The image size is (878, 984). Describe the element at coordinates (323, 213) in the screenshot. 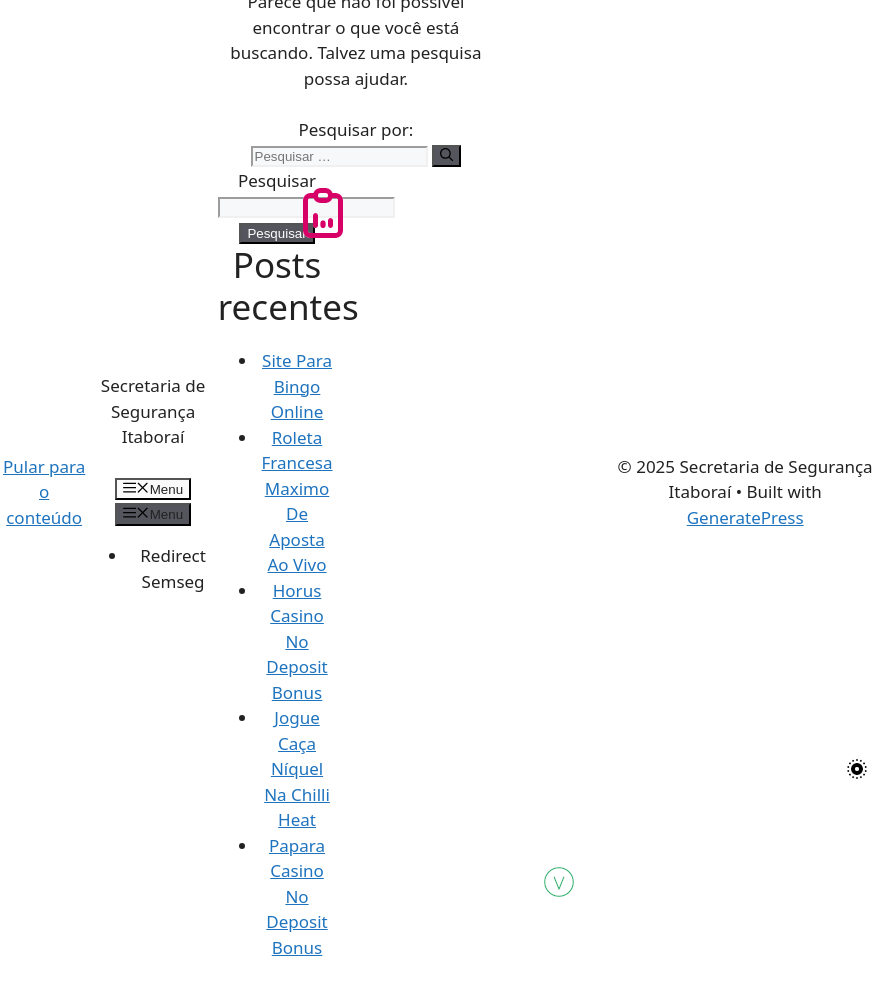

I see `view clipboard with data or statistics` at that location.